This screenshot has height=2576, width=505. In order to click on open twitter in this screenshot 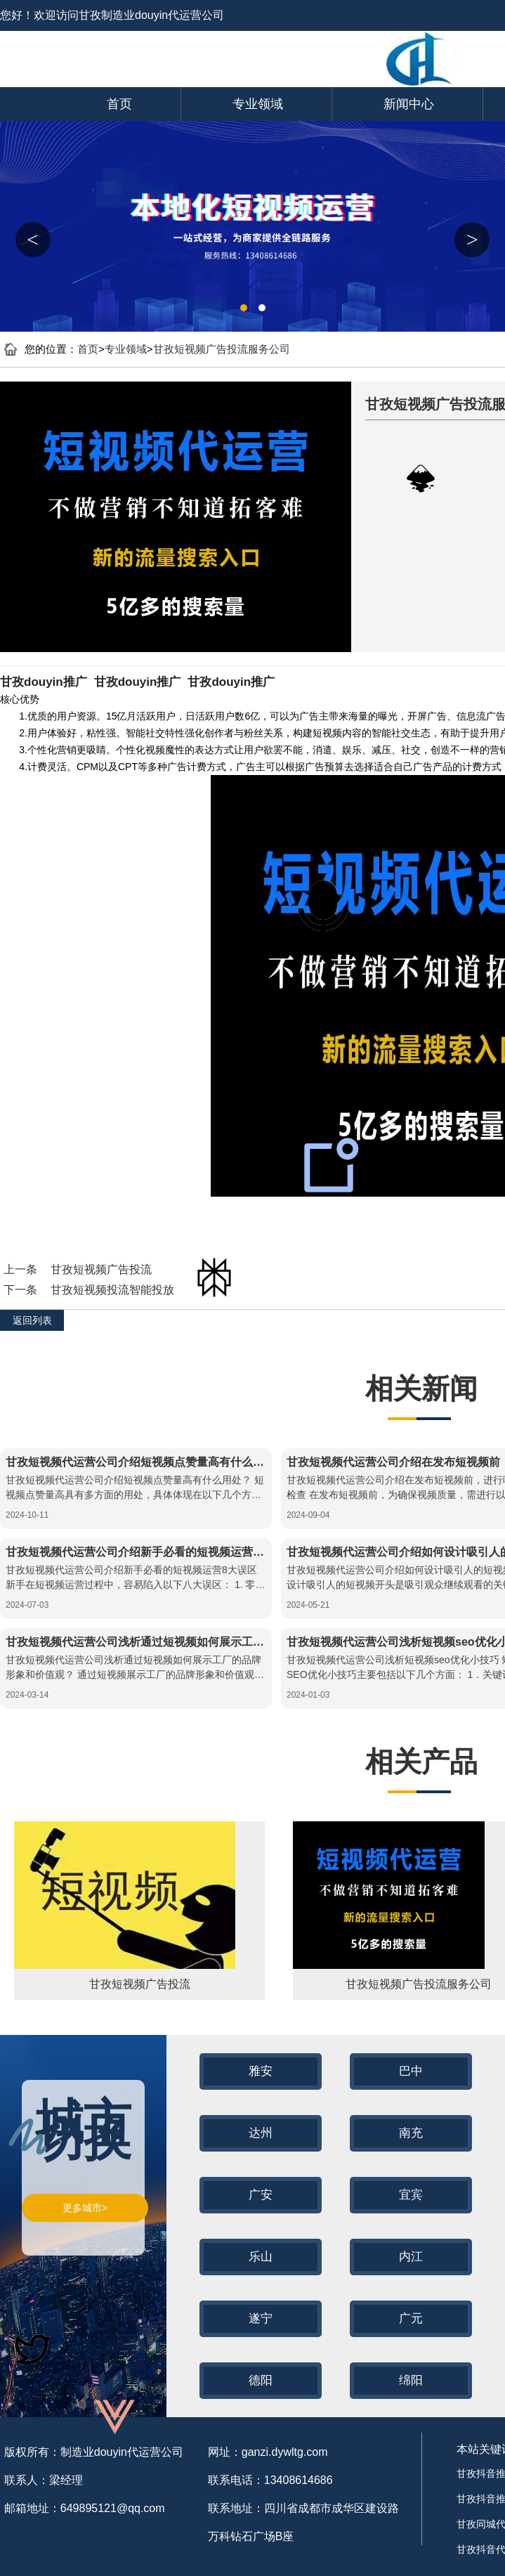, I will do `click(33, 2350)`.